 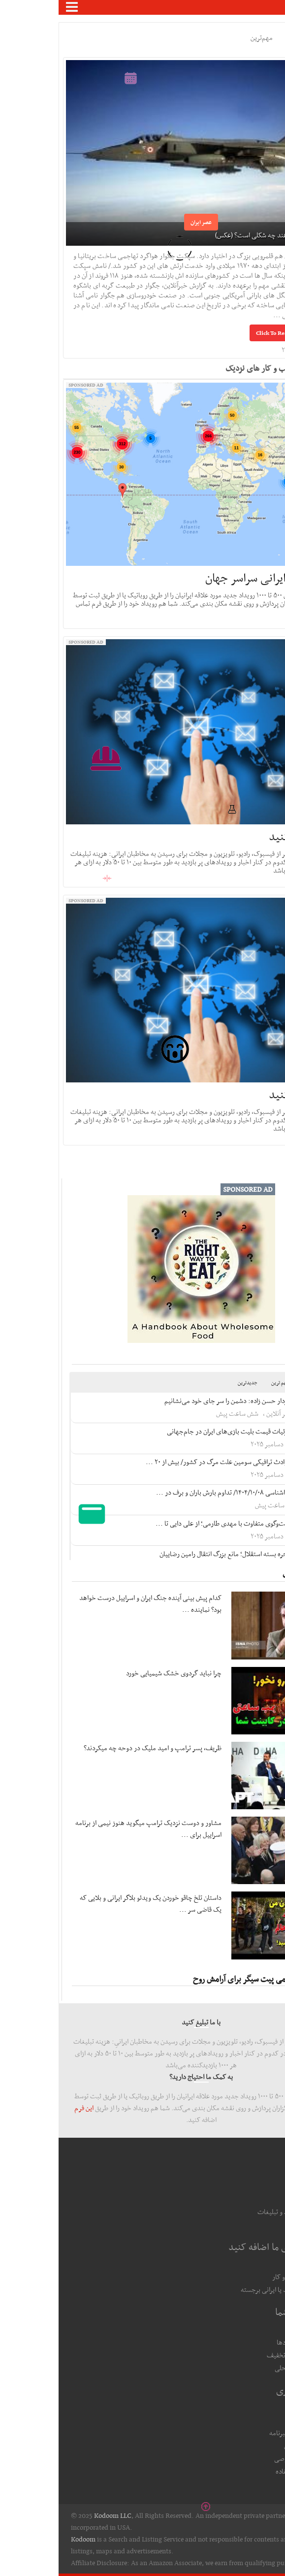 I want to click on view calendar or schedule, so click(x=130, y=78).